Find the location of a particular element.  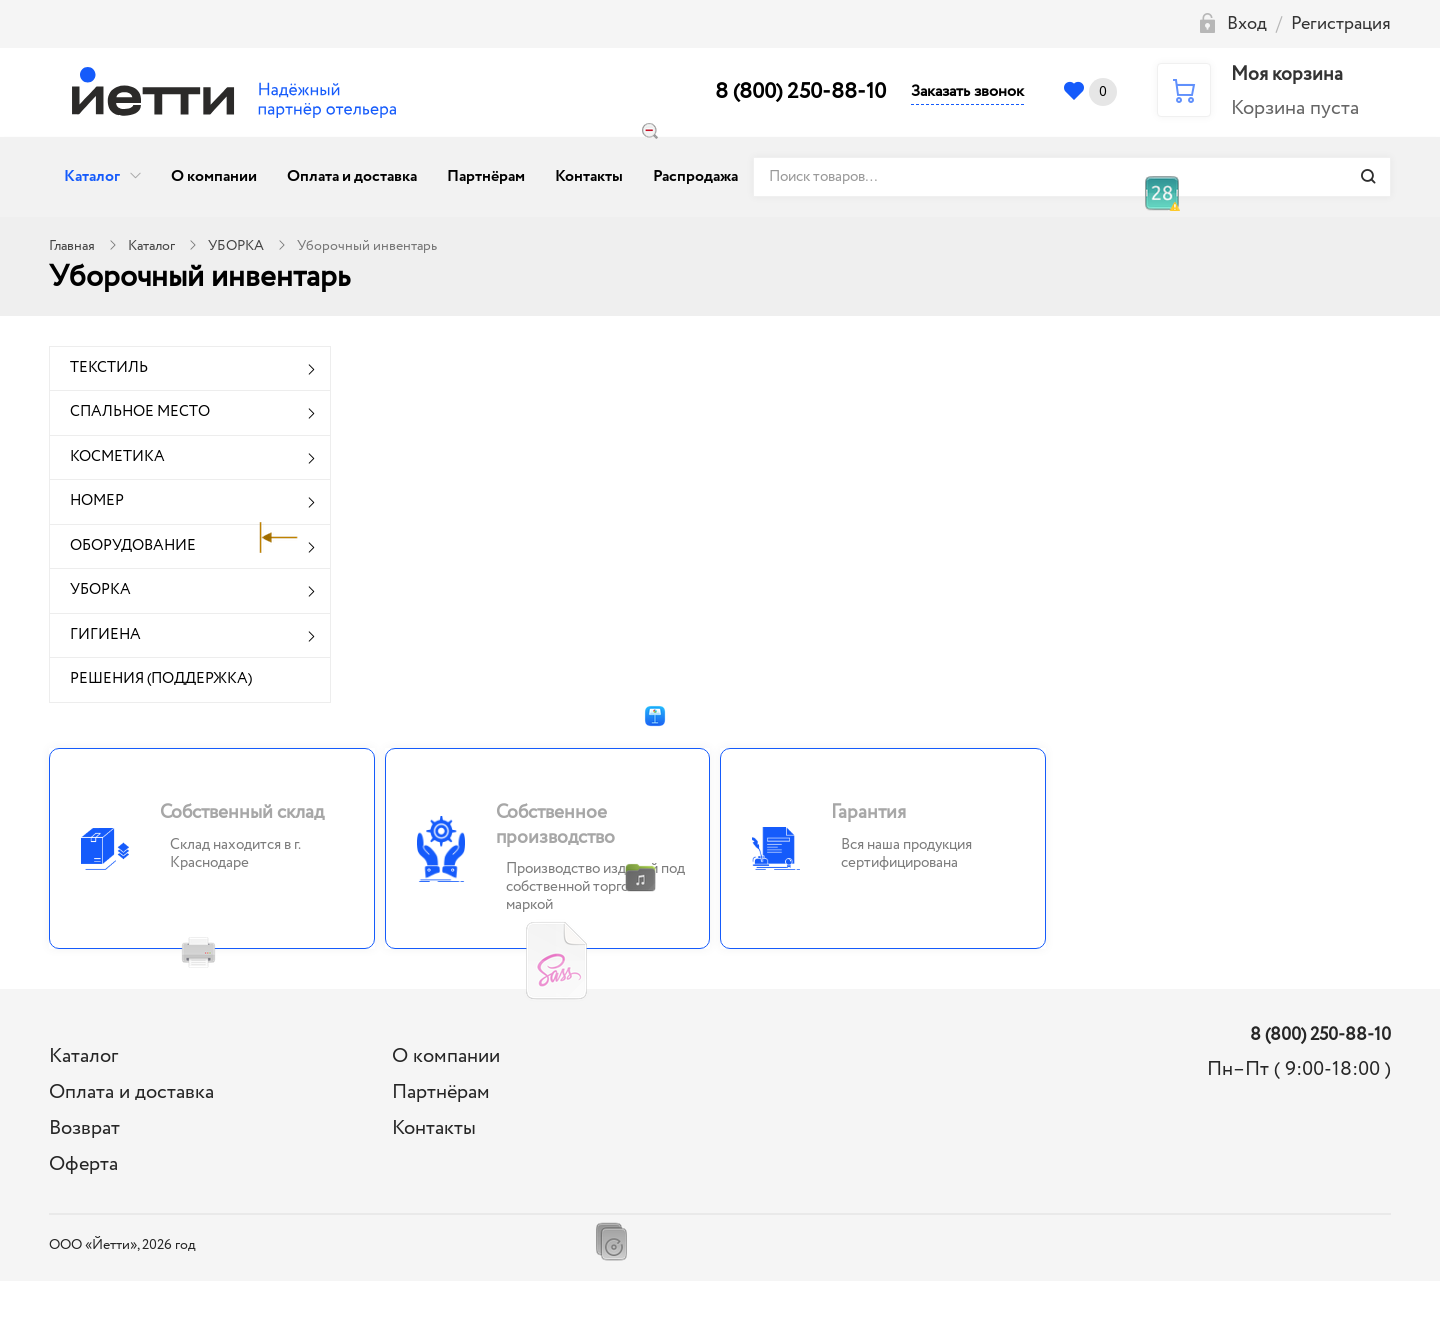

zoom out of document view is located at coordinates (650, 131).